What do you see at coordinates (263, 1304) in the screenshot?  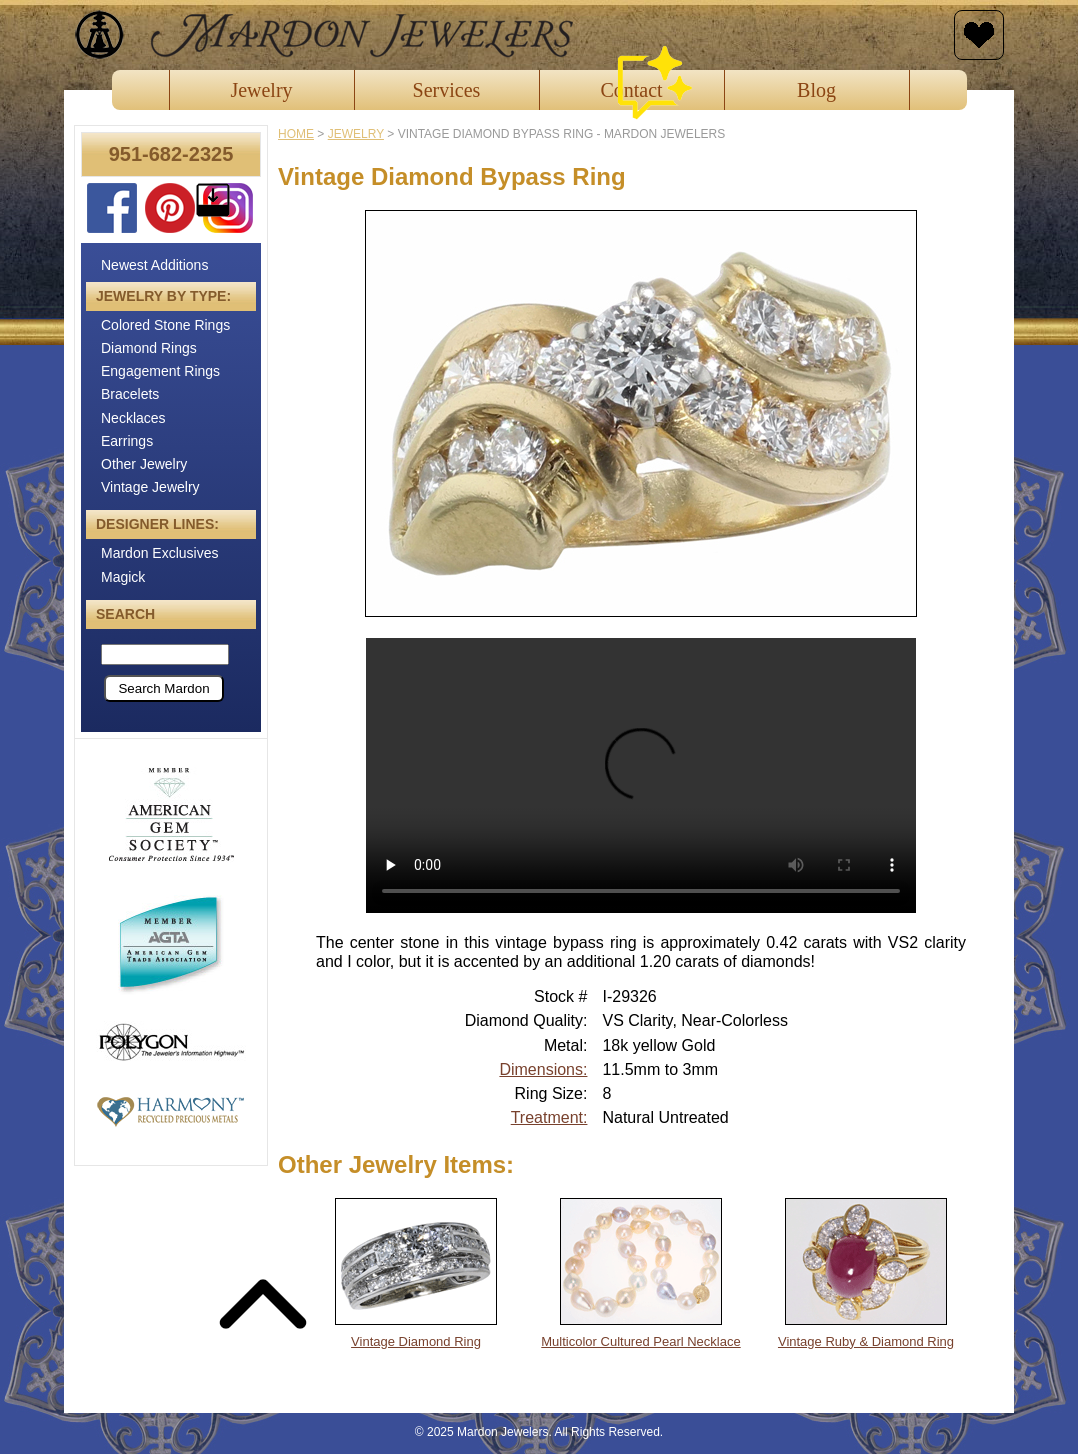 I see `collapse an expanded section` at bounding box center [263, 1304].